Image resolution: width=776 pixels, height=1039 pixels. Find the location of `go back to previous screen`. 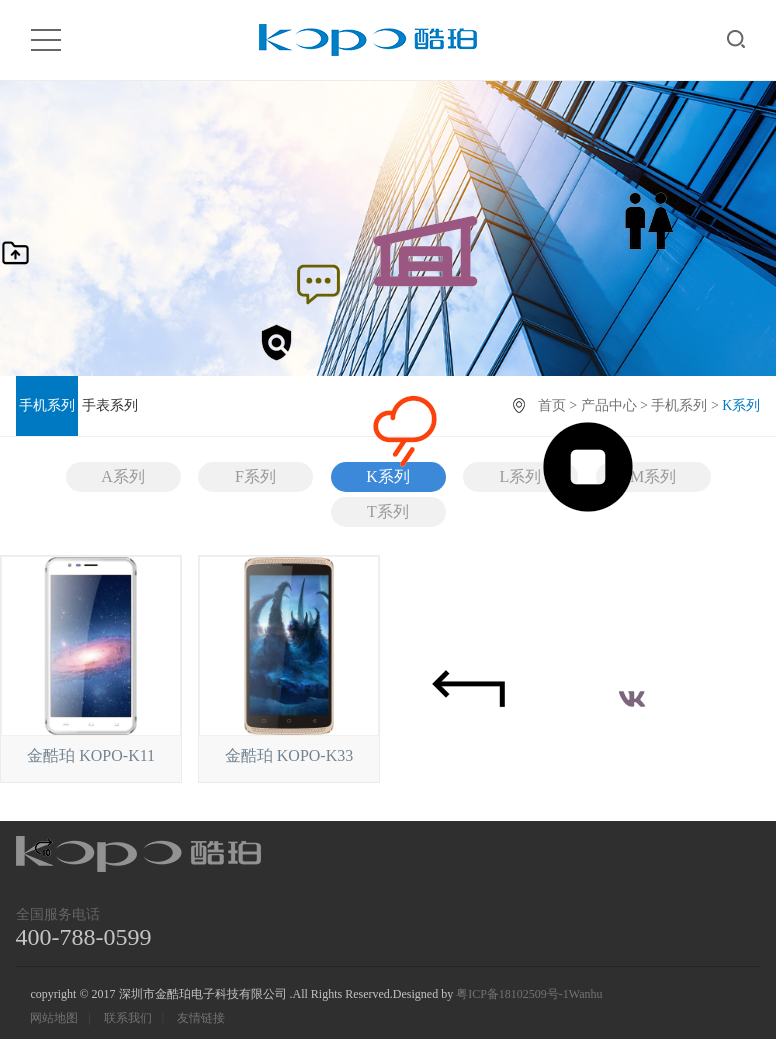

go back to previous screen is located at coordinates (469, 689).